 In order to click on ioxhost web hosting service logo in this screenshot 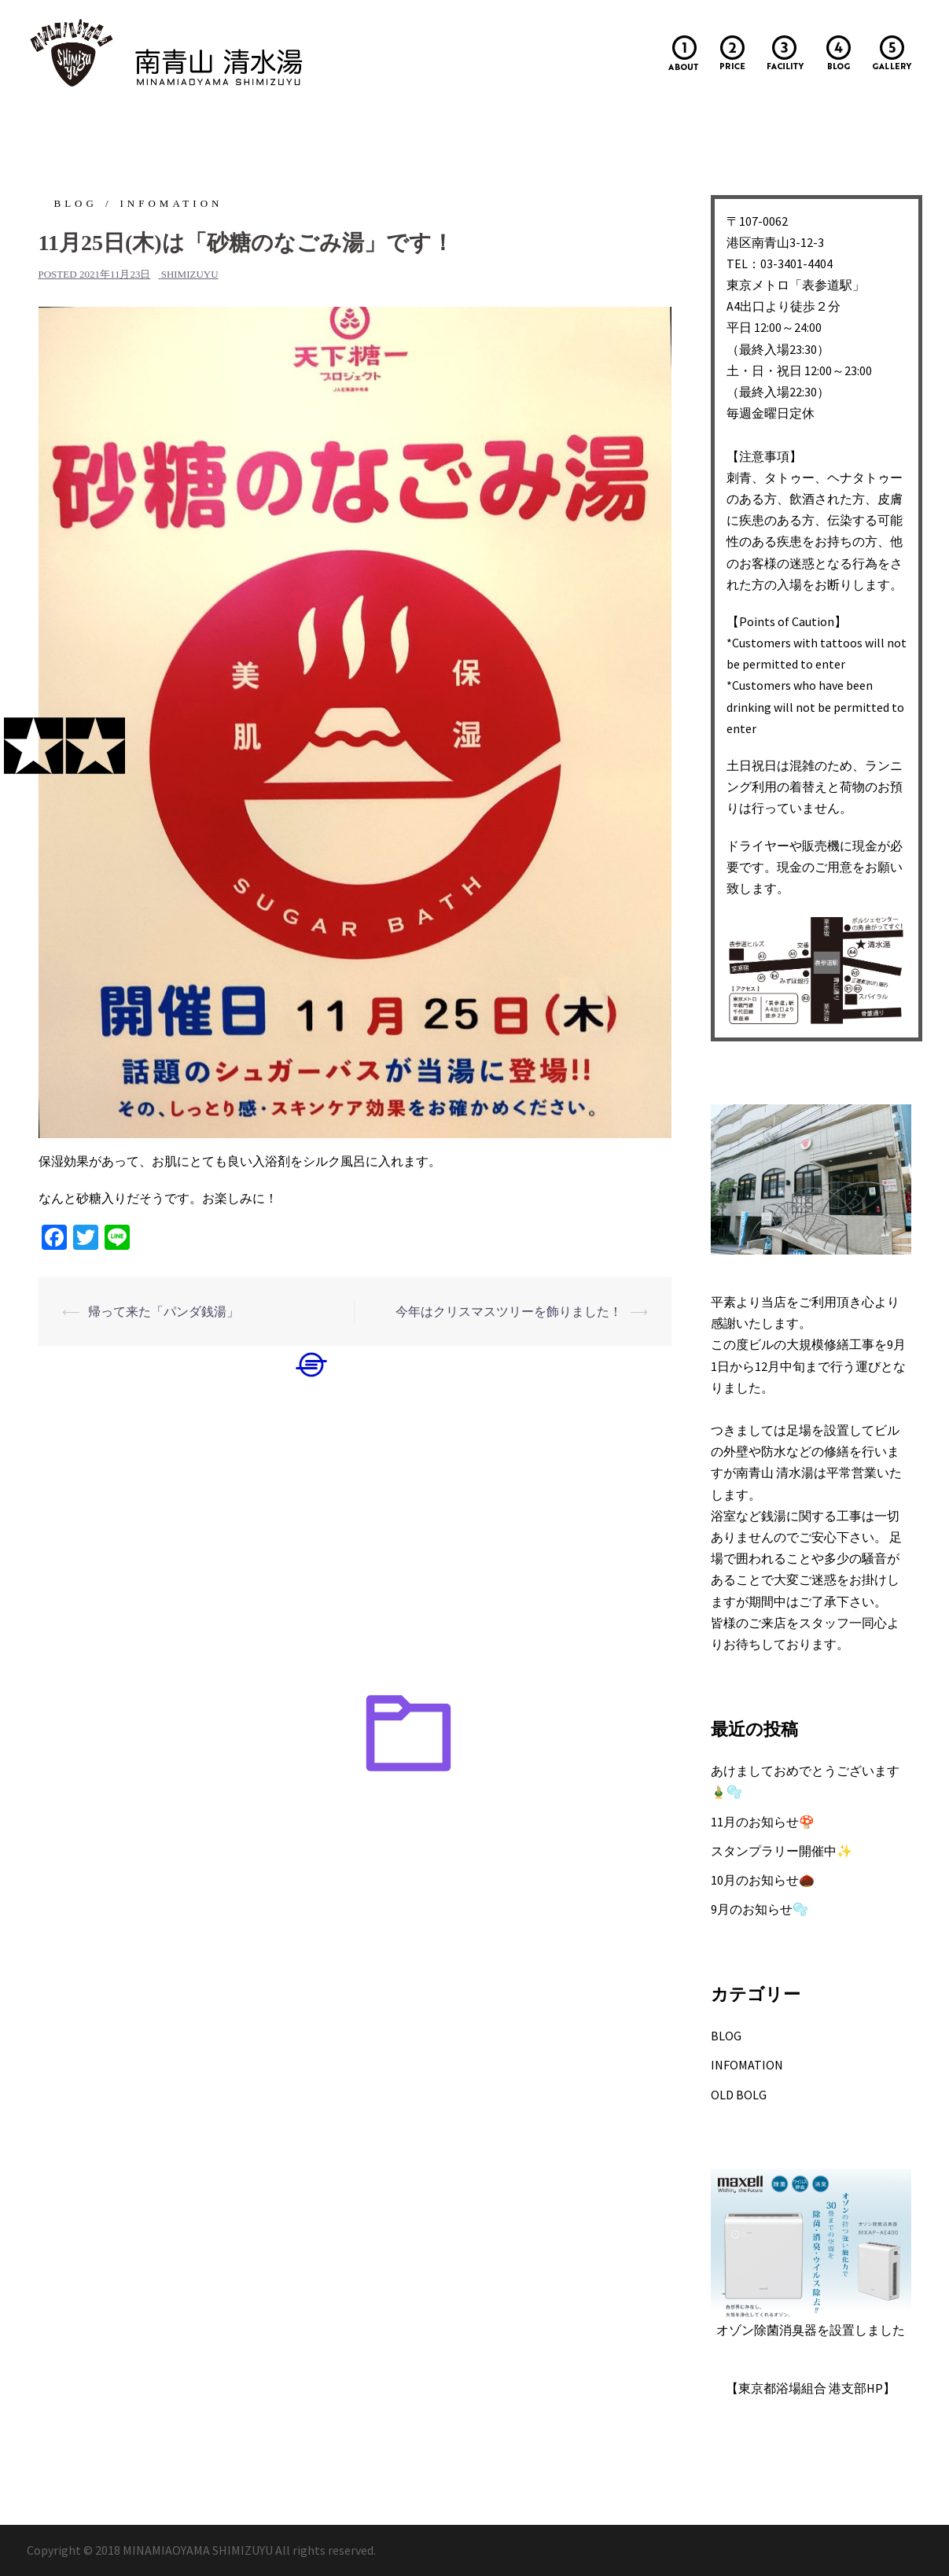, I will do `click(311, 1365)`.